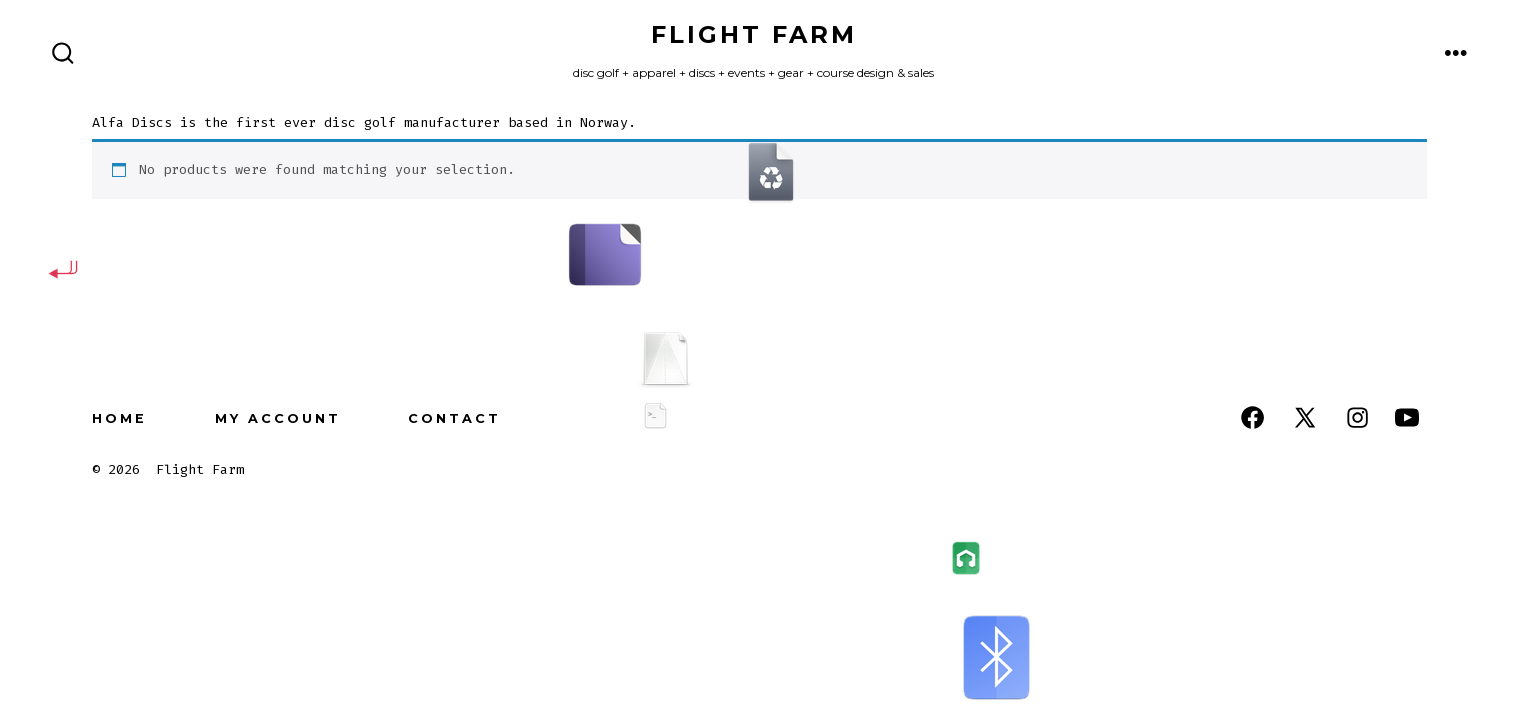 The image size is (1519, 720). Describe the element at coordinates (771, 173) in the screenshot. I see `a file marked for deletion` at that location.